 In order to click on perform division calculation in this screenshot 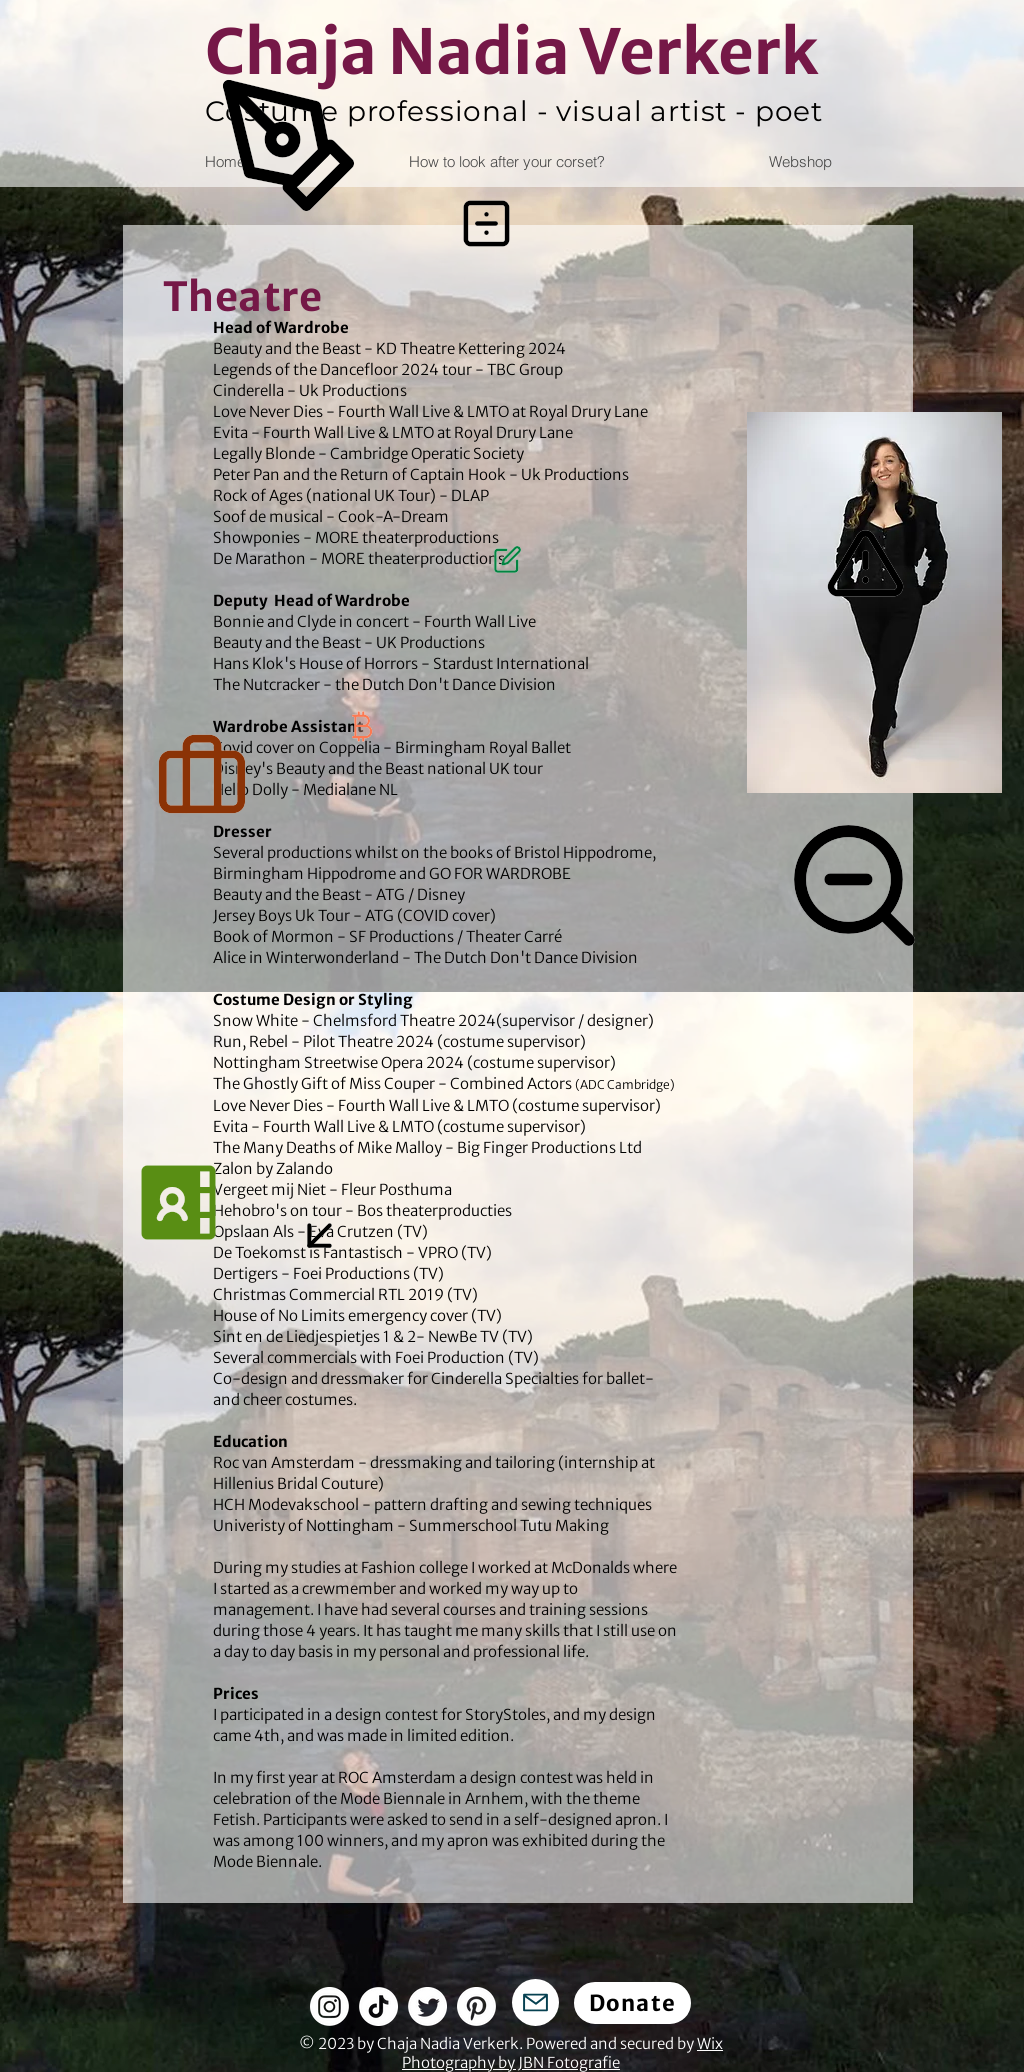, I will do `click(486, 223)`.